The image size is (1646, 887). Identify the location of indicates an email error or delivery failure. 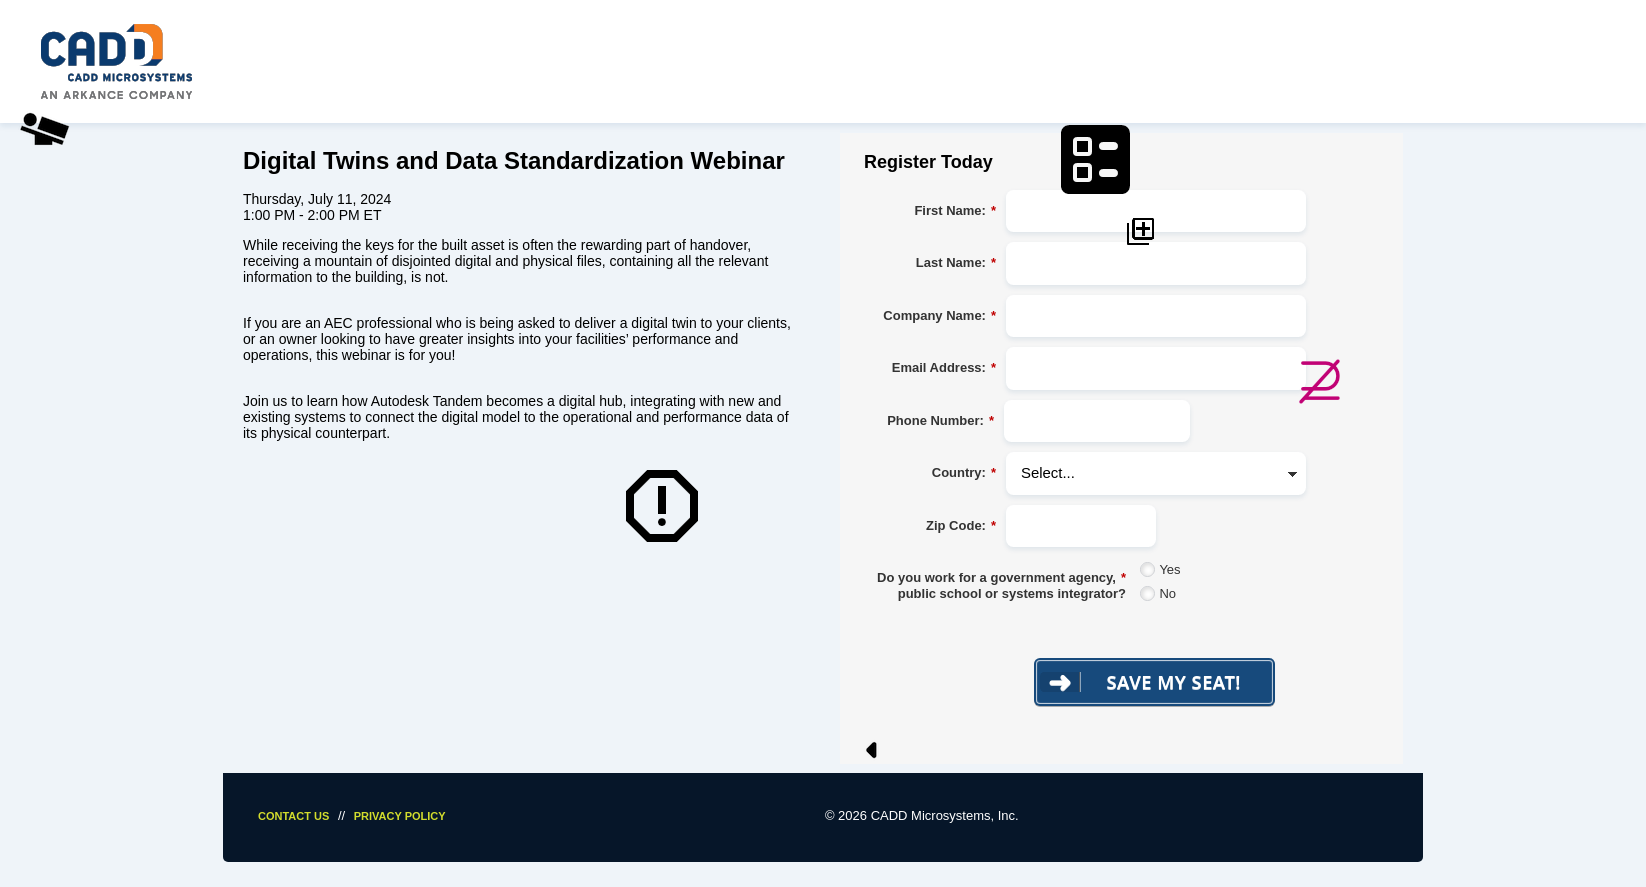
(662, 506).